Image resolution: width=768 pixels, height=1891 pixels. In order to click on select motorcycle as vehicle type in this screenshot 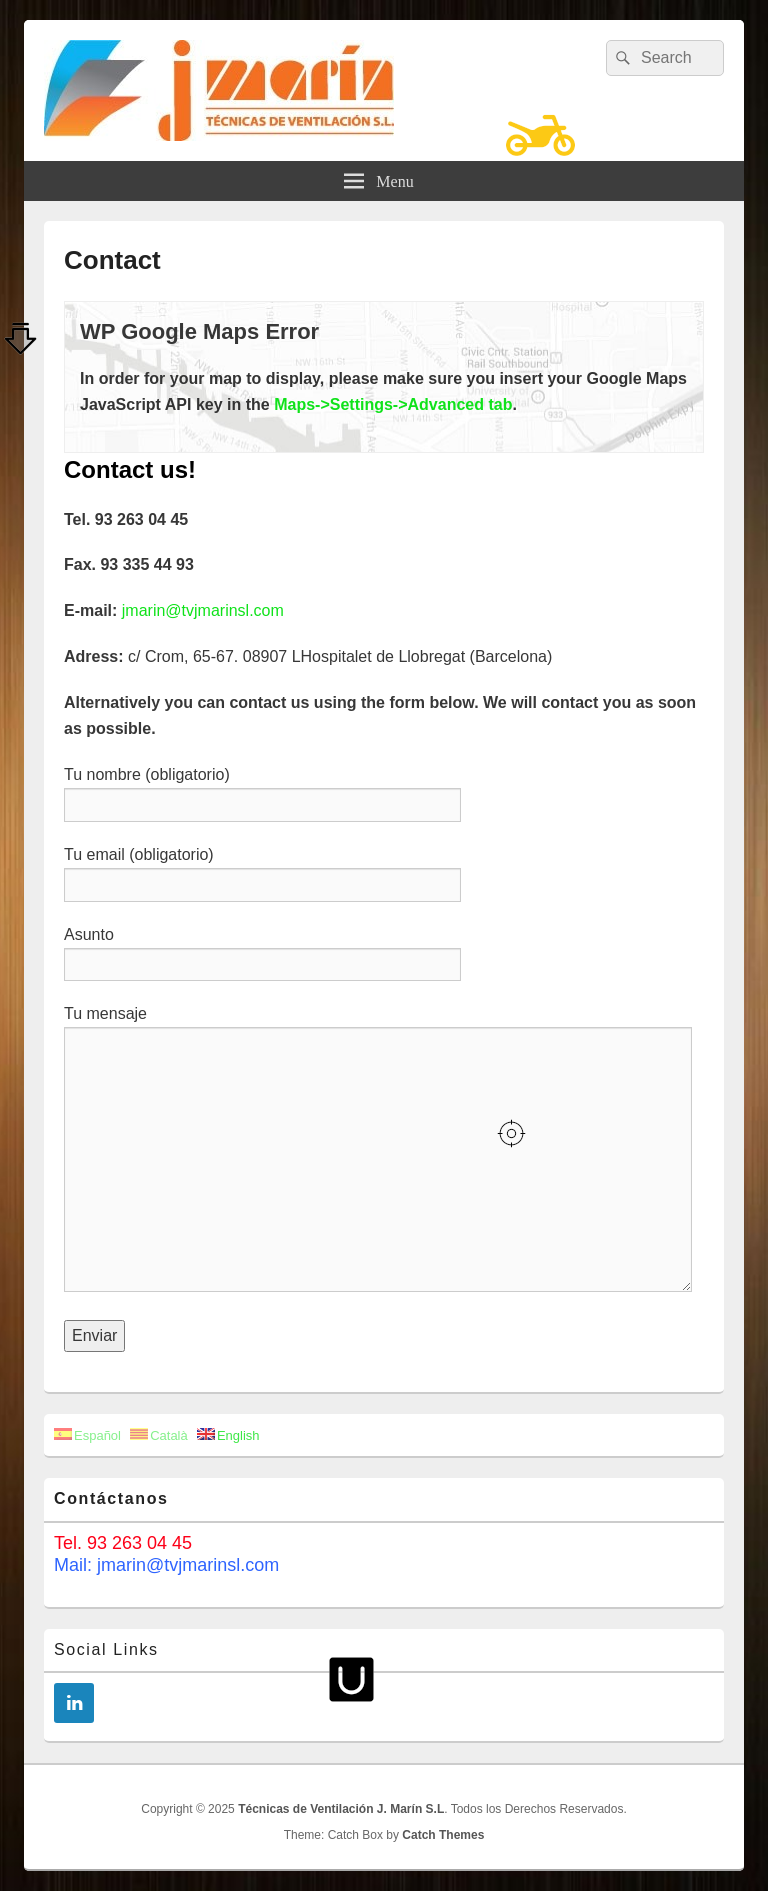, I will do `click(540, 136)`.